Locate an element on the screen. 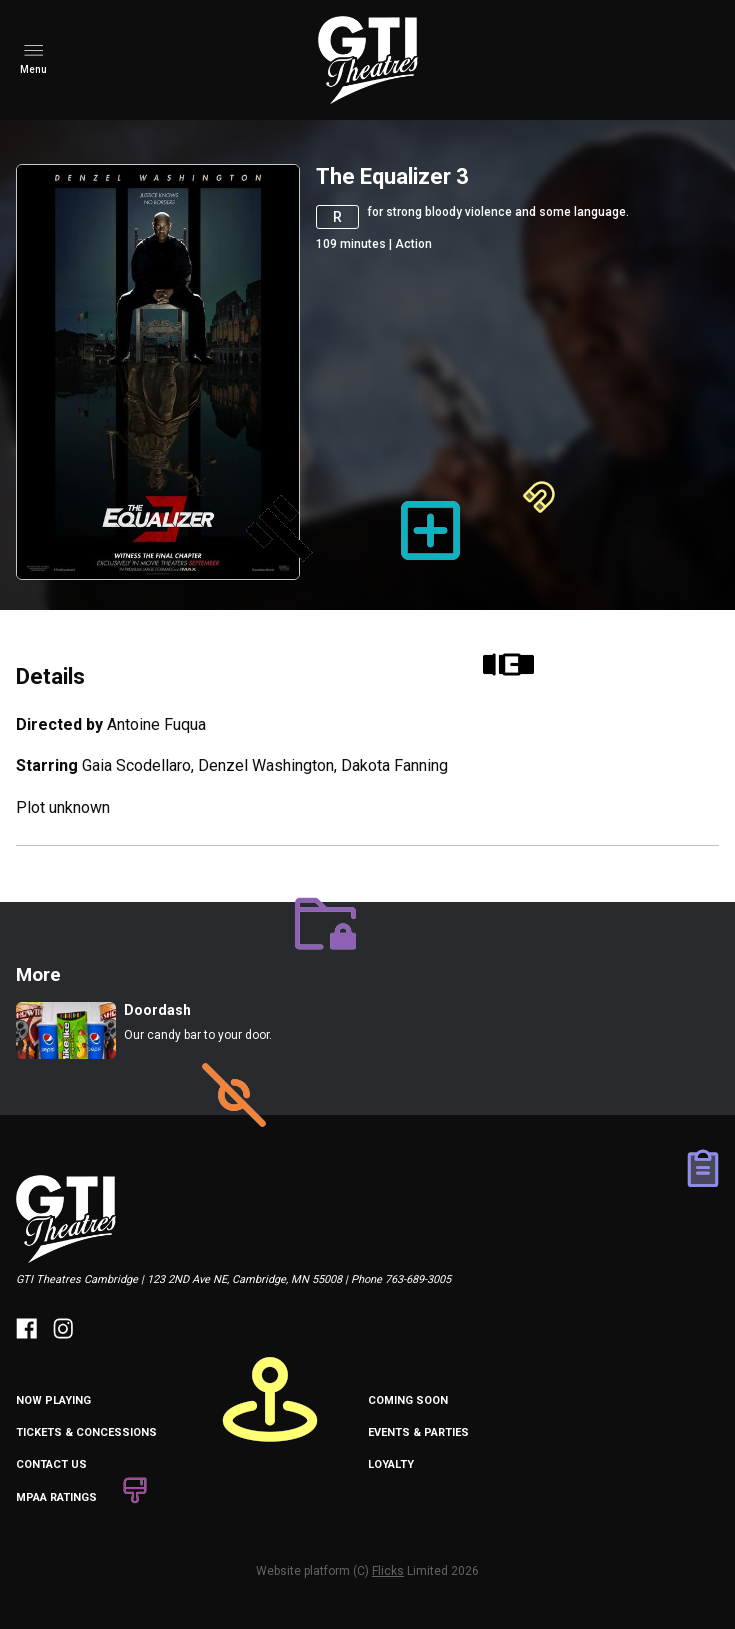 This screenshot has width=735, height=1629. access a password-protected folder is located at coordinates (325, 923).